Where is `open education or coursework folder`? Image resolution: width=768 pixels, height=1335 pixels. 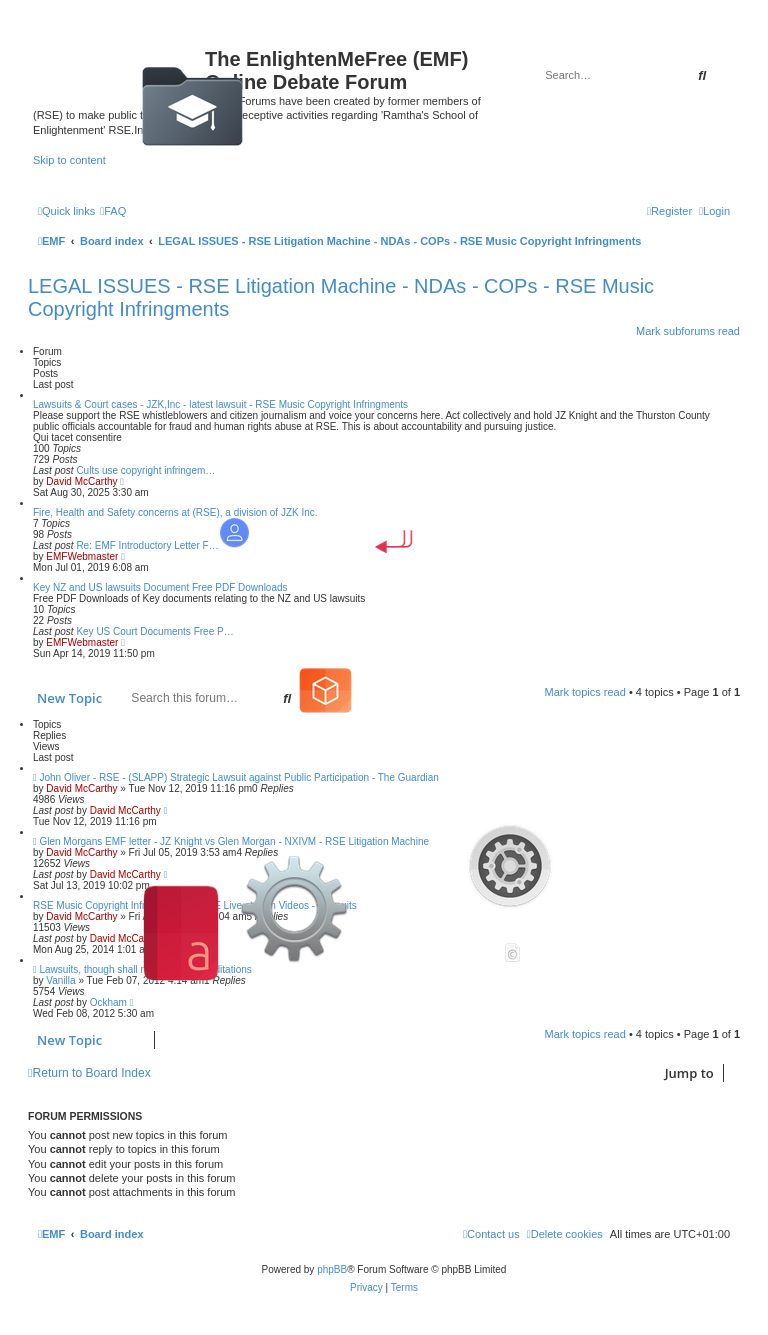 open education or coursework folder is located at coordinates (192, 109).